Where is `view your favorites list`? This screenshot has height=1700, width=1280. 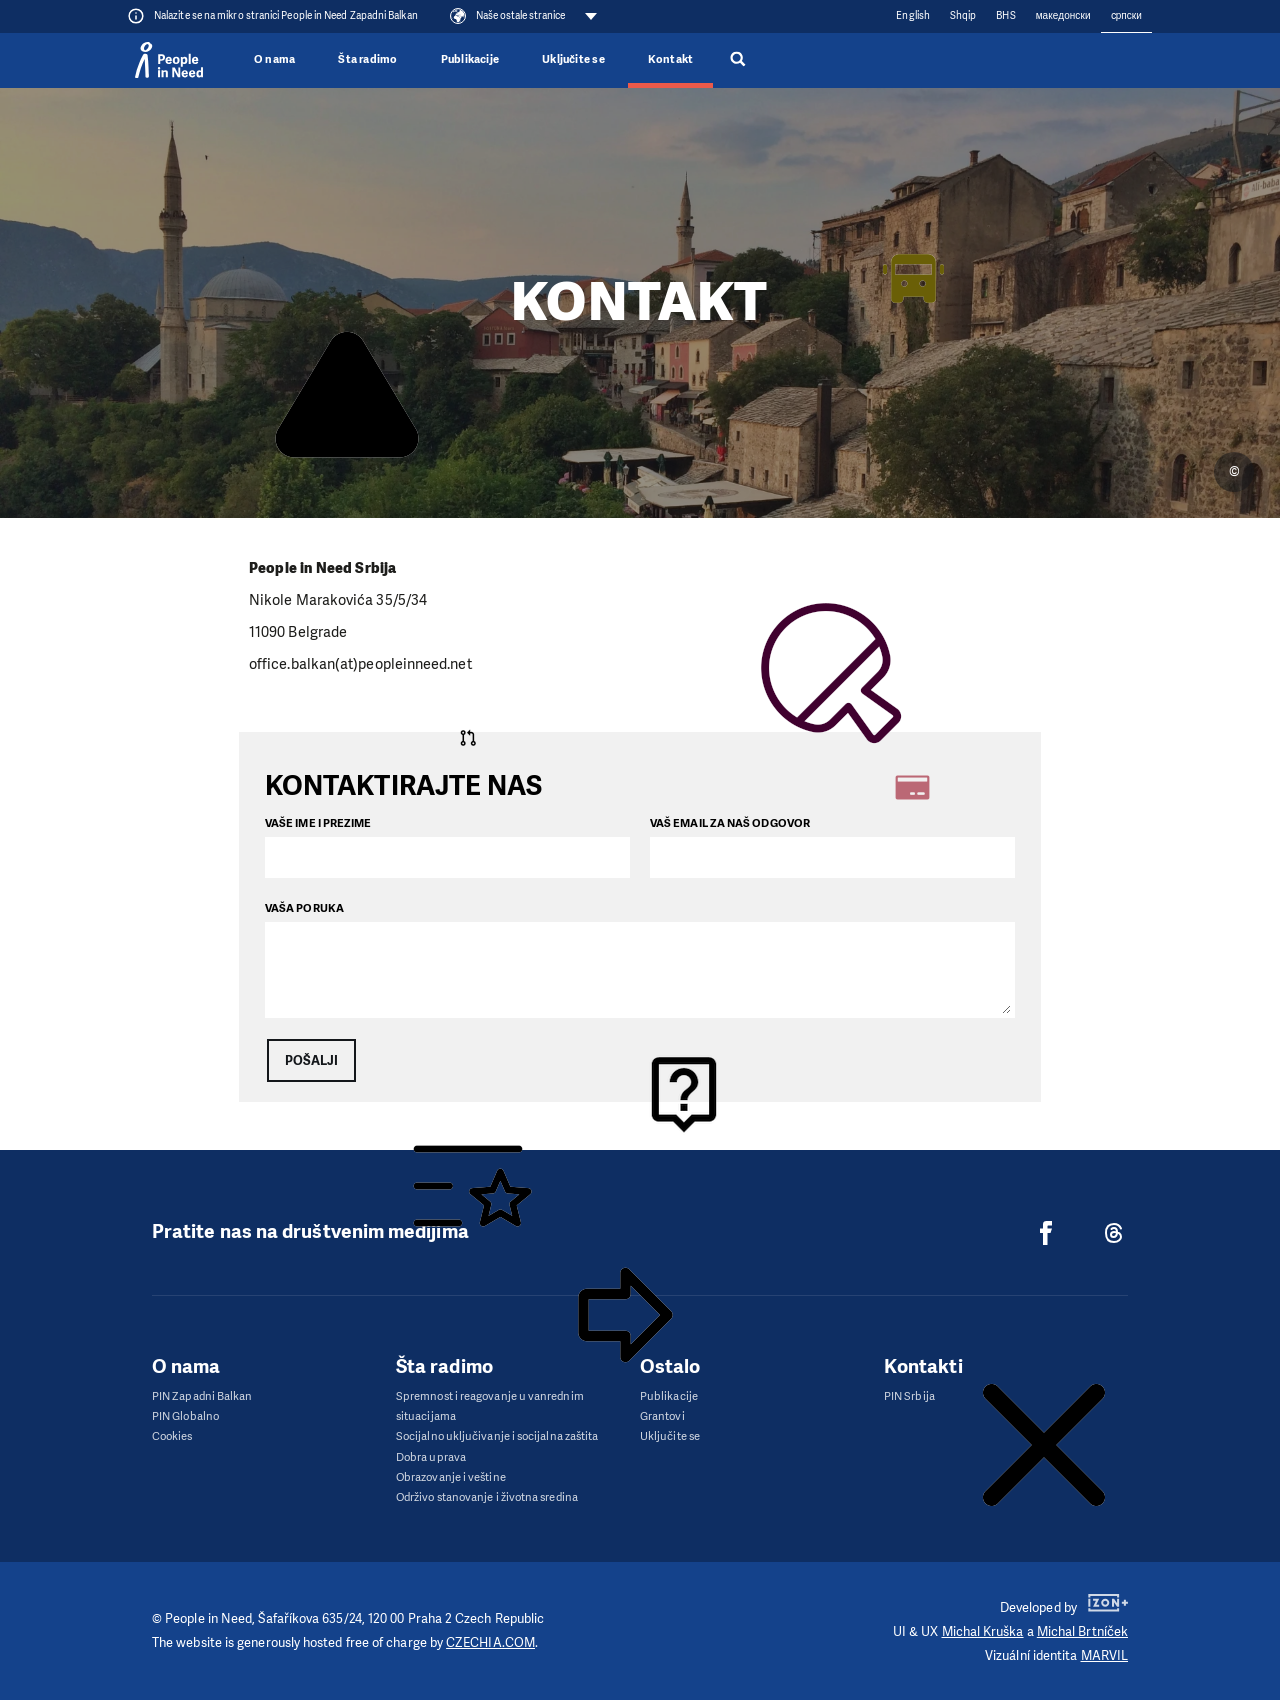 view your favorites list is located at coordinates (468, 1186).